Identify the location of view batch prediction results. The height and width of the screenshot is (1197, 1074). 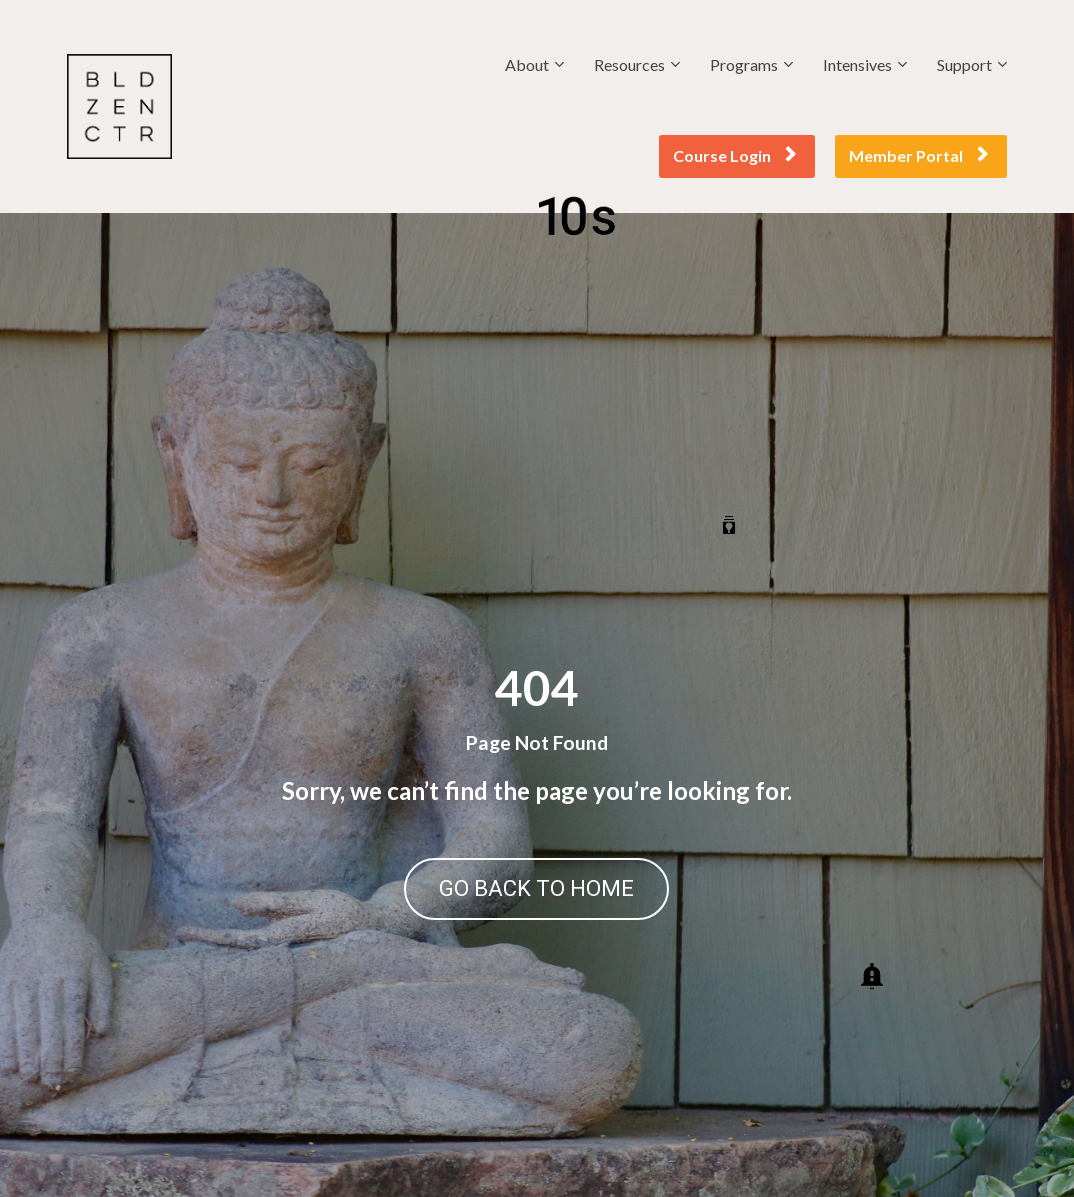
(729, 525).